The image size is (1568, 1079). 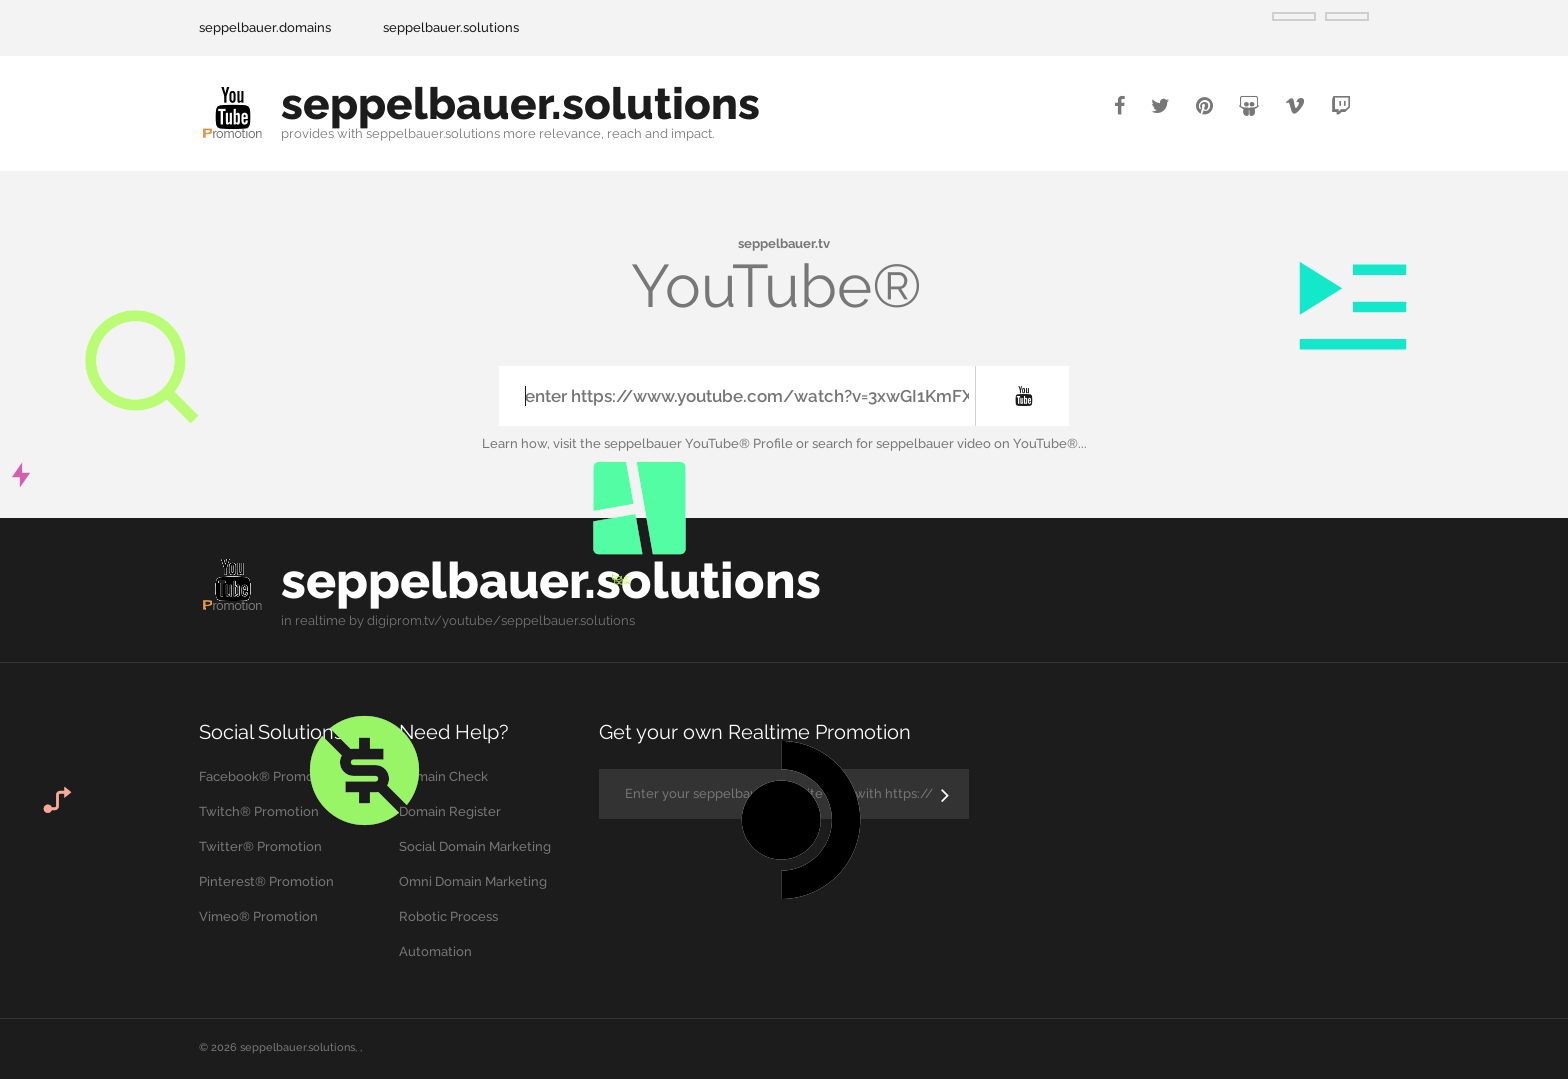 I want to click on tourbox brand logo, so click(x=621, y=579).